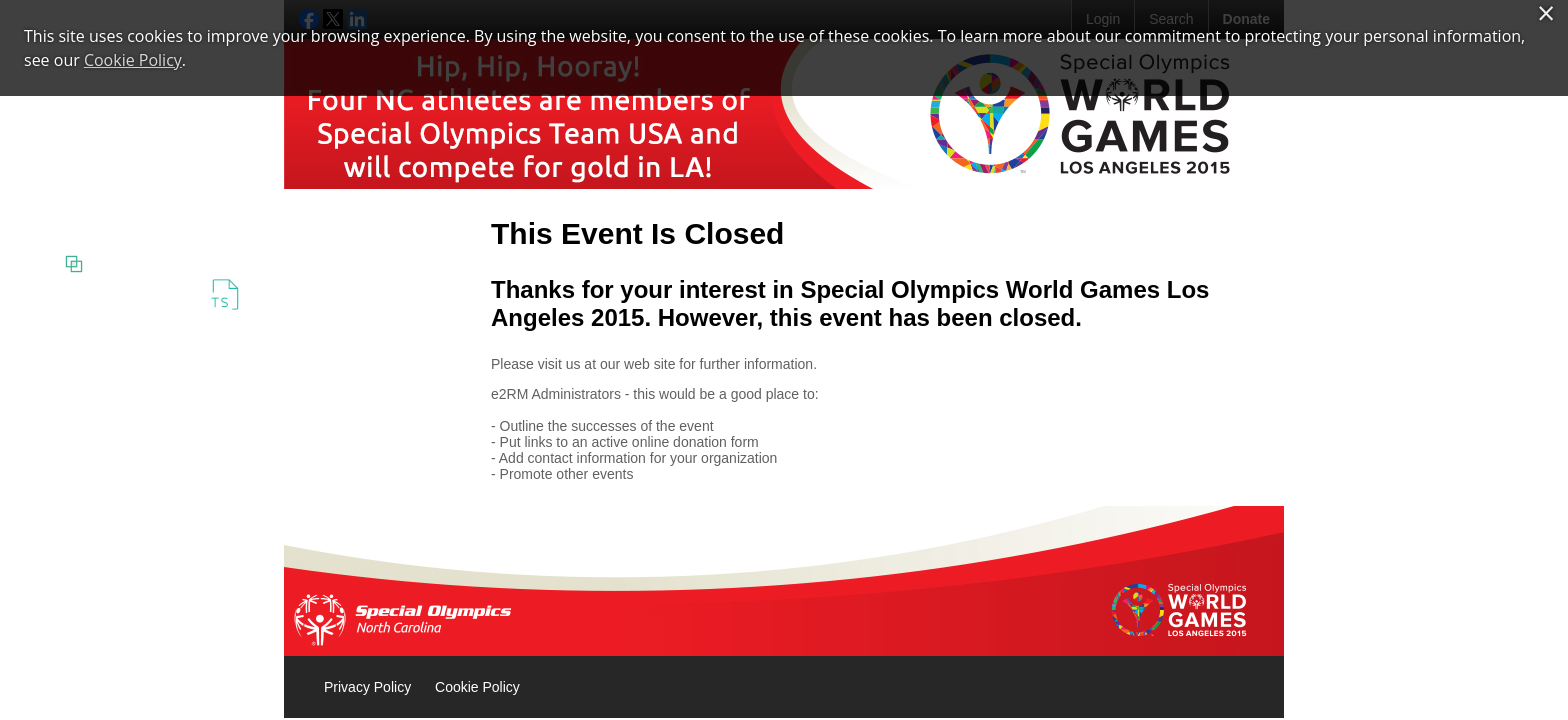 This screenshot has height=720, width=1568. I want to click on merge or intersect selected layers, so click(74, 264).